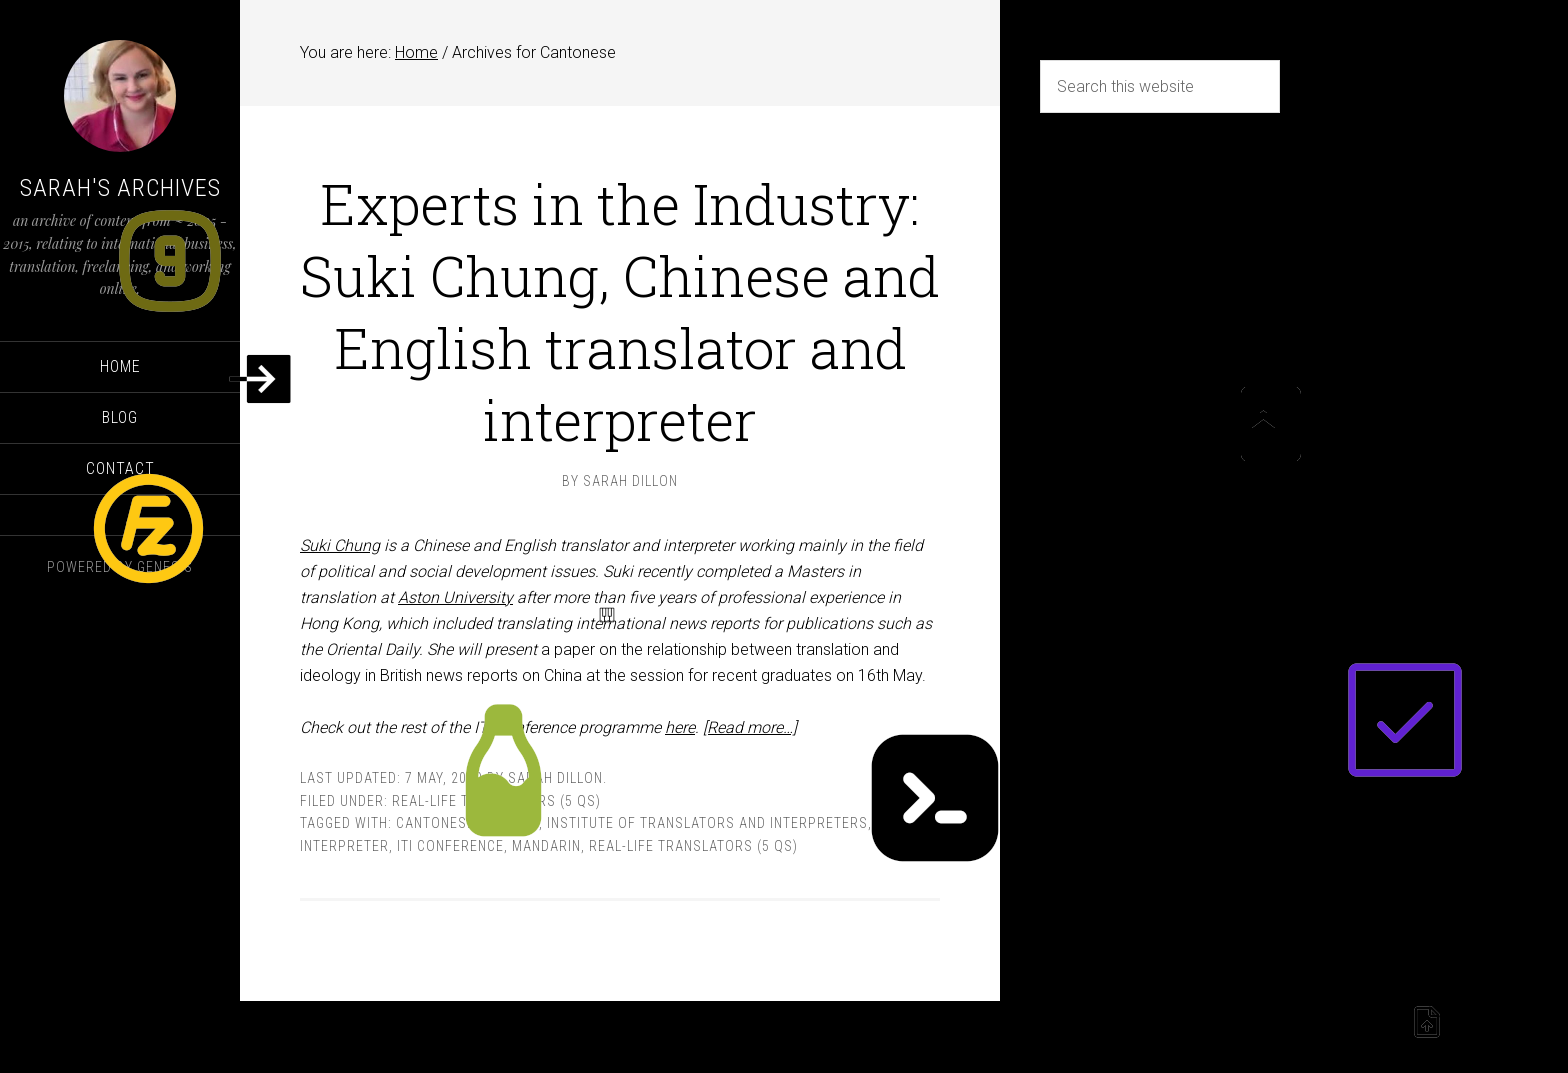 This screenshot has height=1073, width=1568. Describe the element at coordinates (1427, 1022) in the screenshot. I see `upload a file` at that location.